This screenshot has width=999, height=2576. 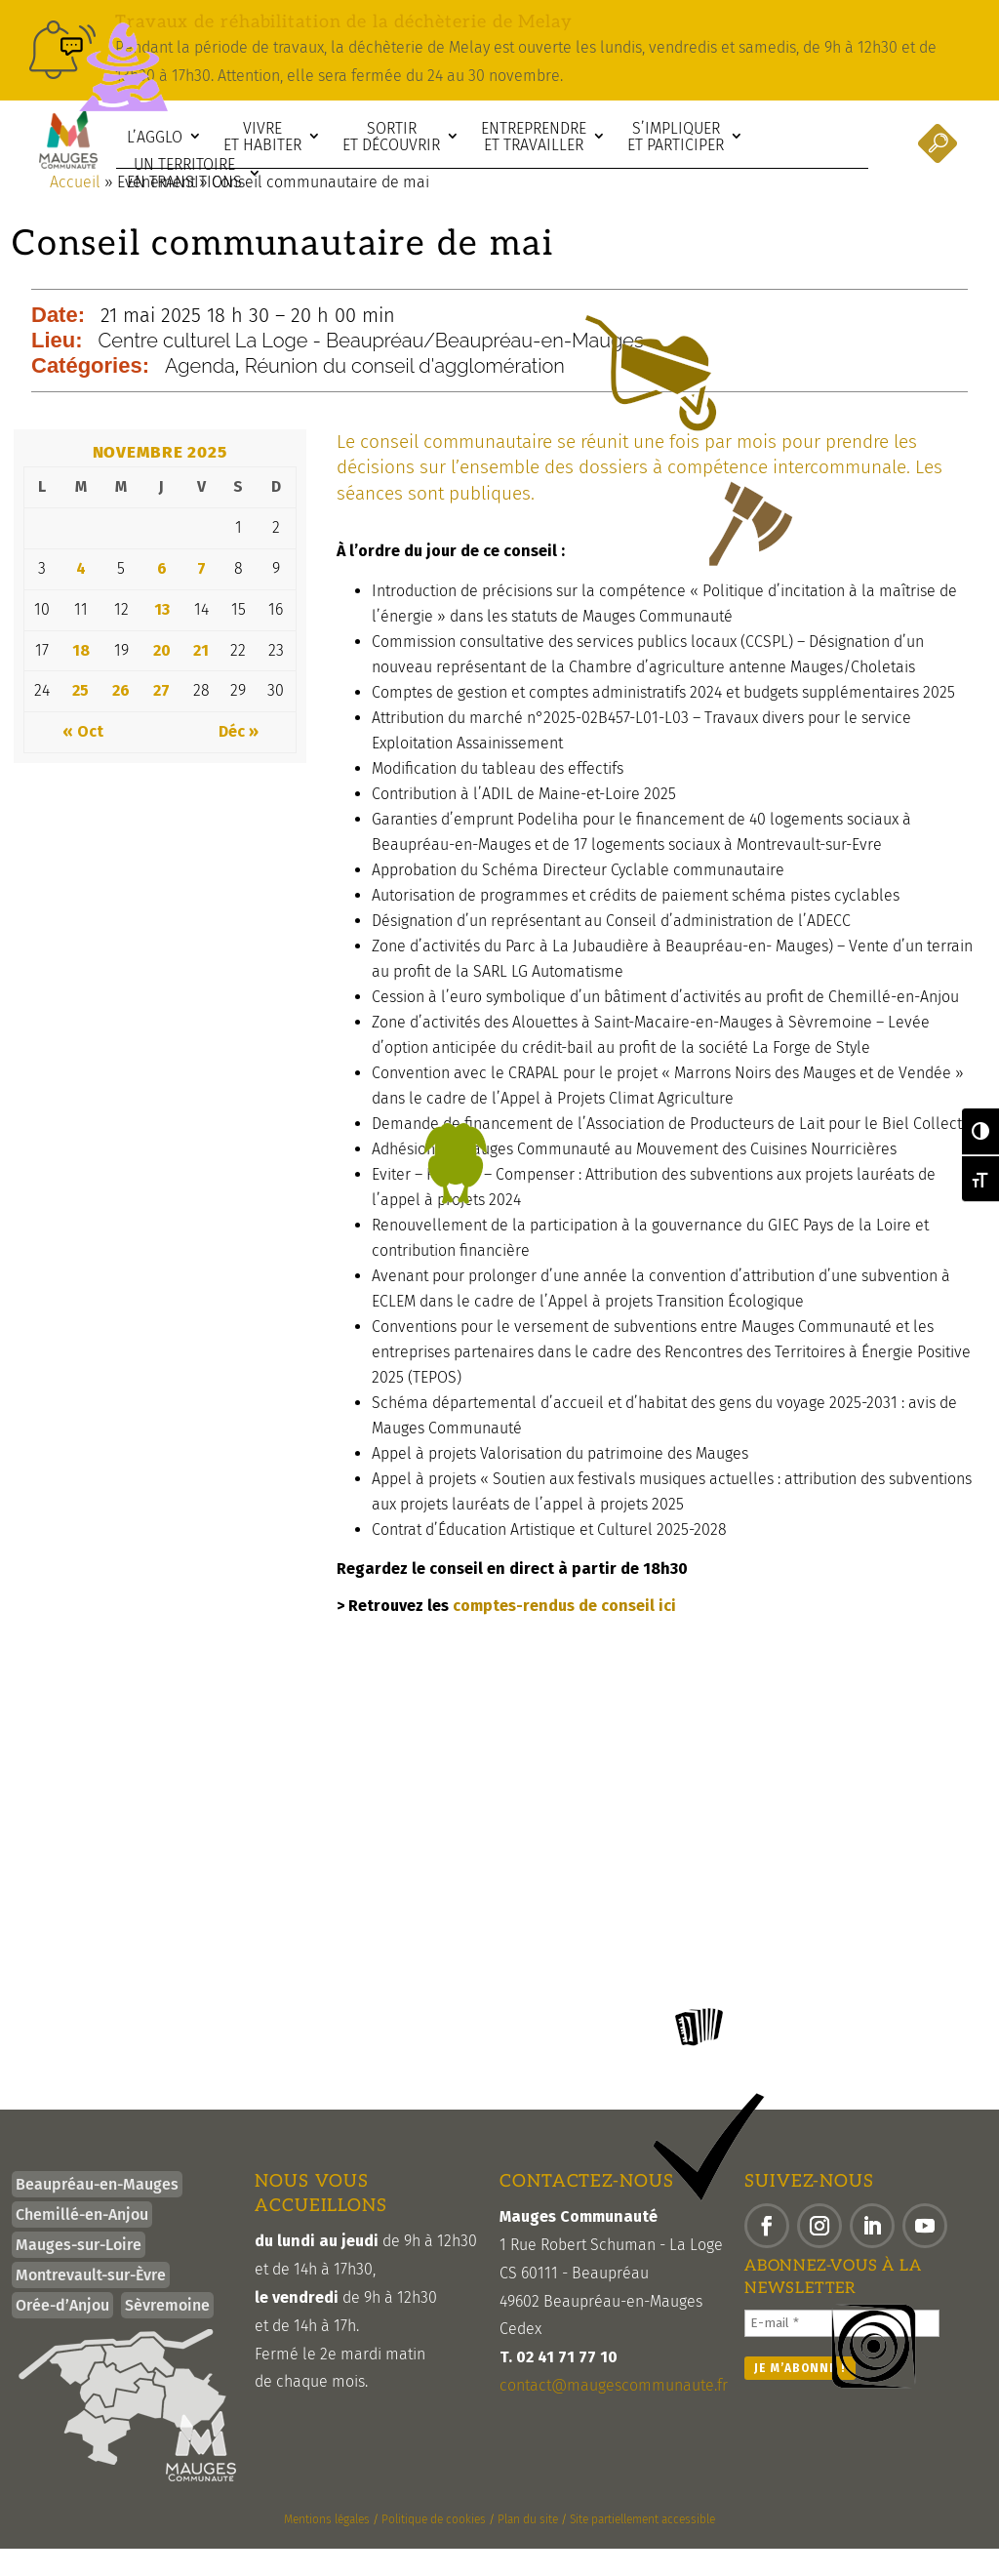 What do you see at coordinates (649, 374) in the screenshot?
I see `access gardening or landscaping tools` at bounding box center [649, 374].